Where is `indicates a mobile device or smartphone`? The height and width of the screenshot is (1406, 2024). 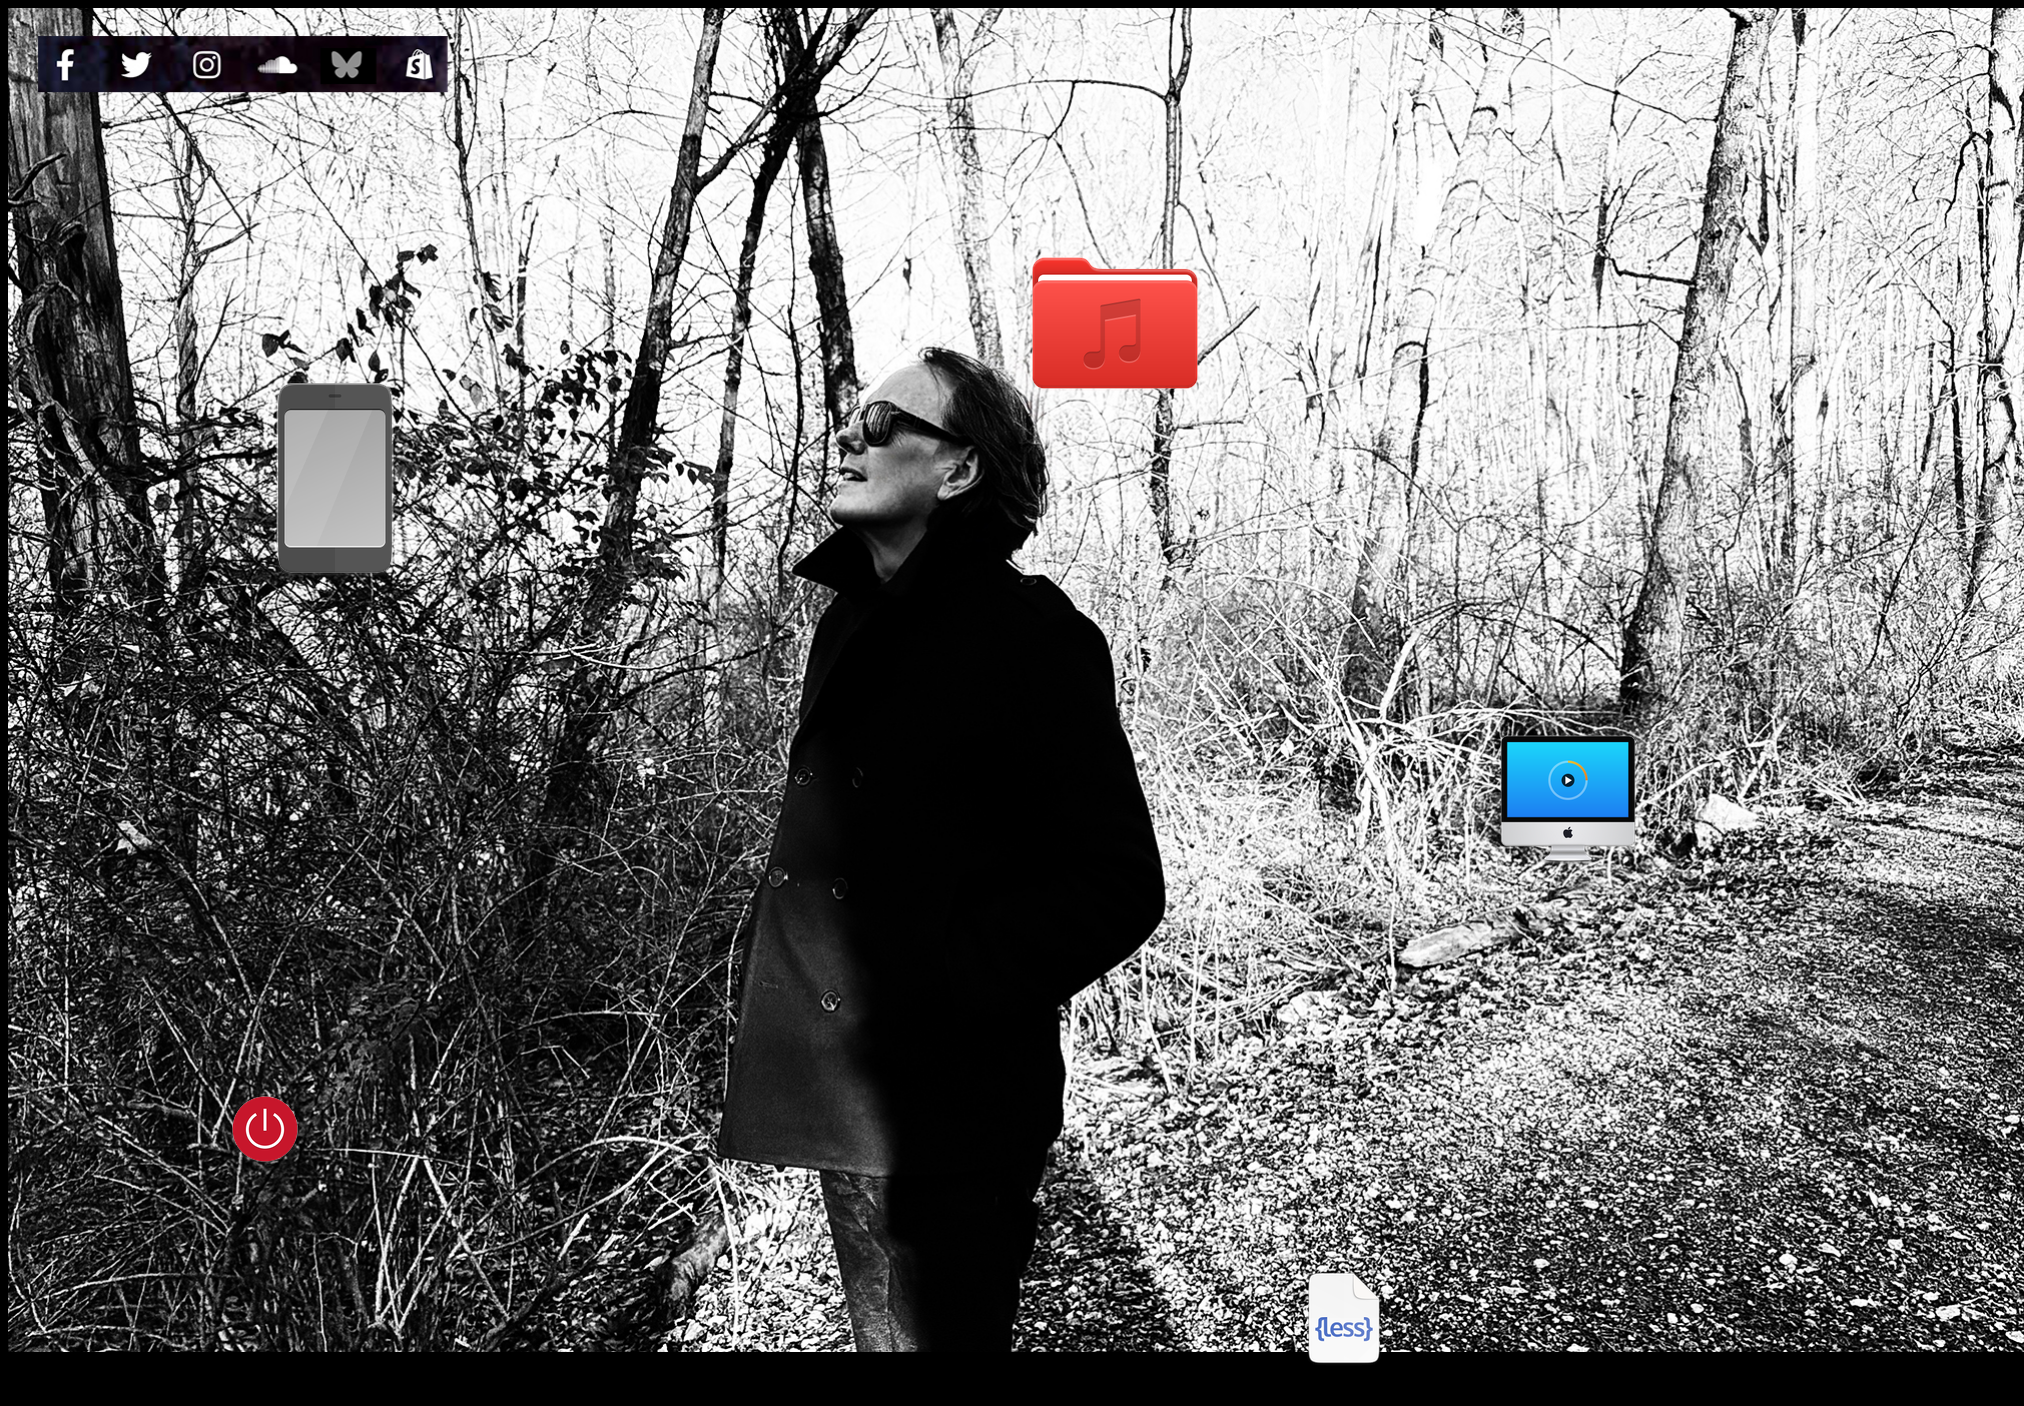 indicates a mobile device or smartphone is located at coordinates (335, 478).